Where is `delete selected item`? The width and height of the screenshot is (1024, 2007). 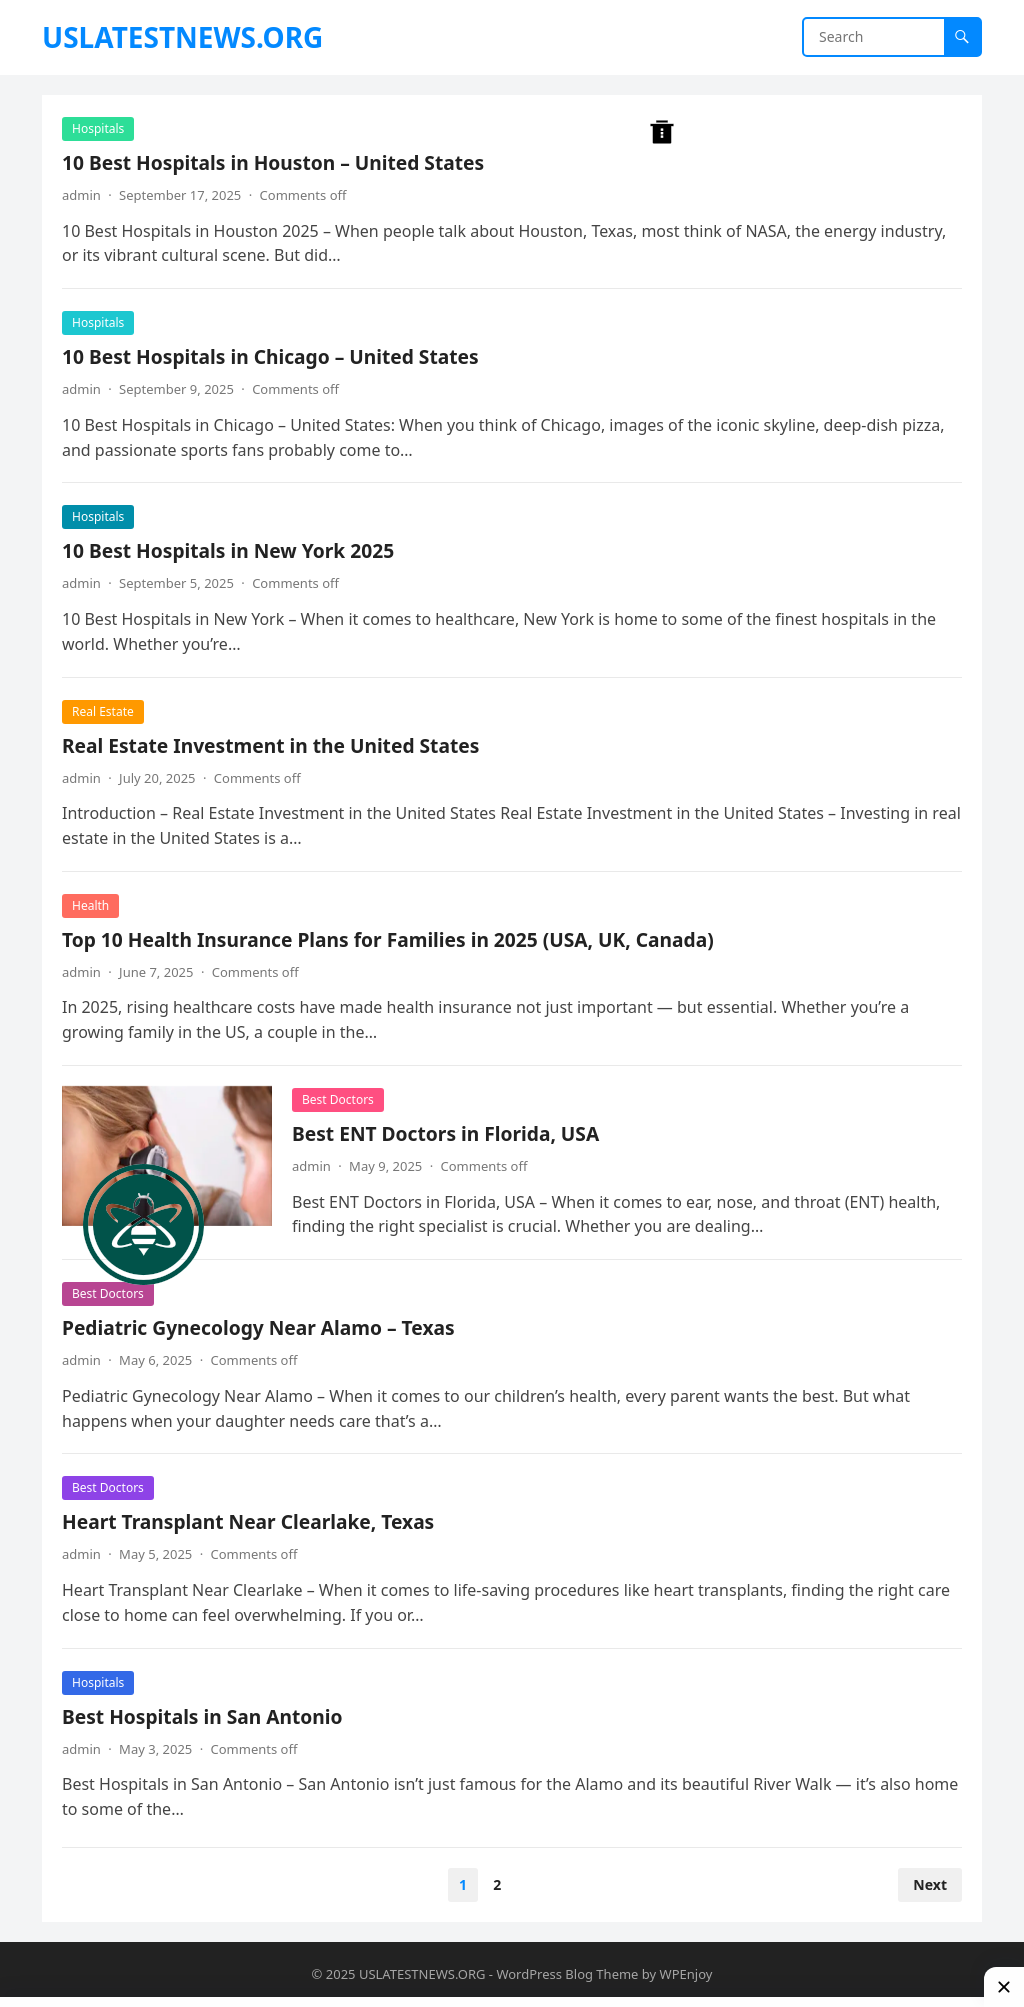 delete selected item is located at coordinates (662, 132).